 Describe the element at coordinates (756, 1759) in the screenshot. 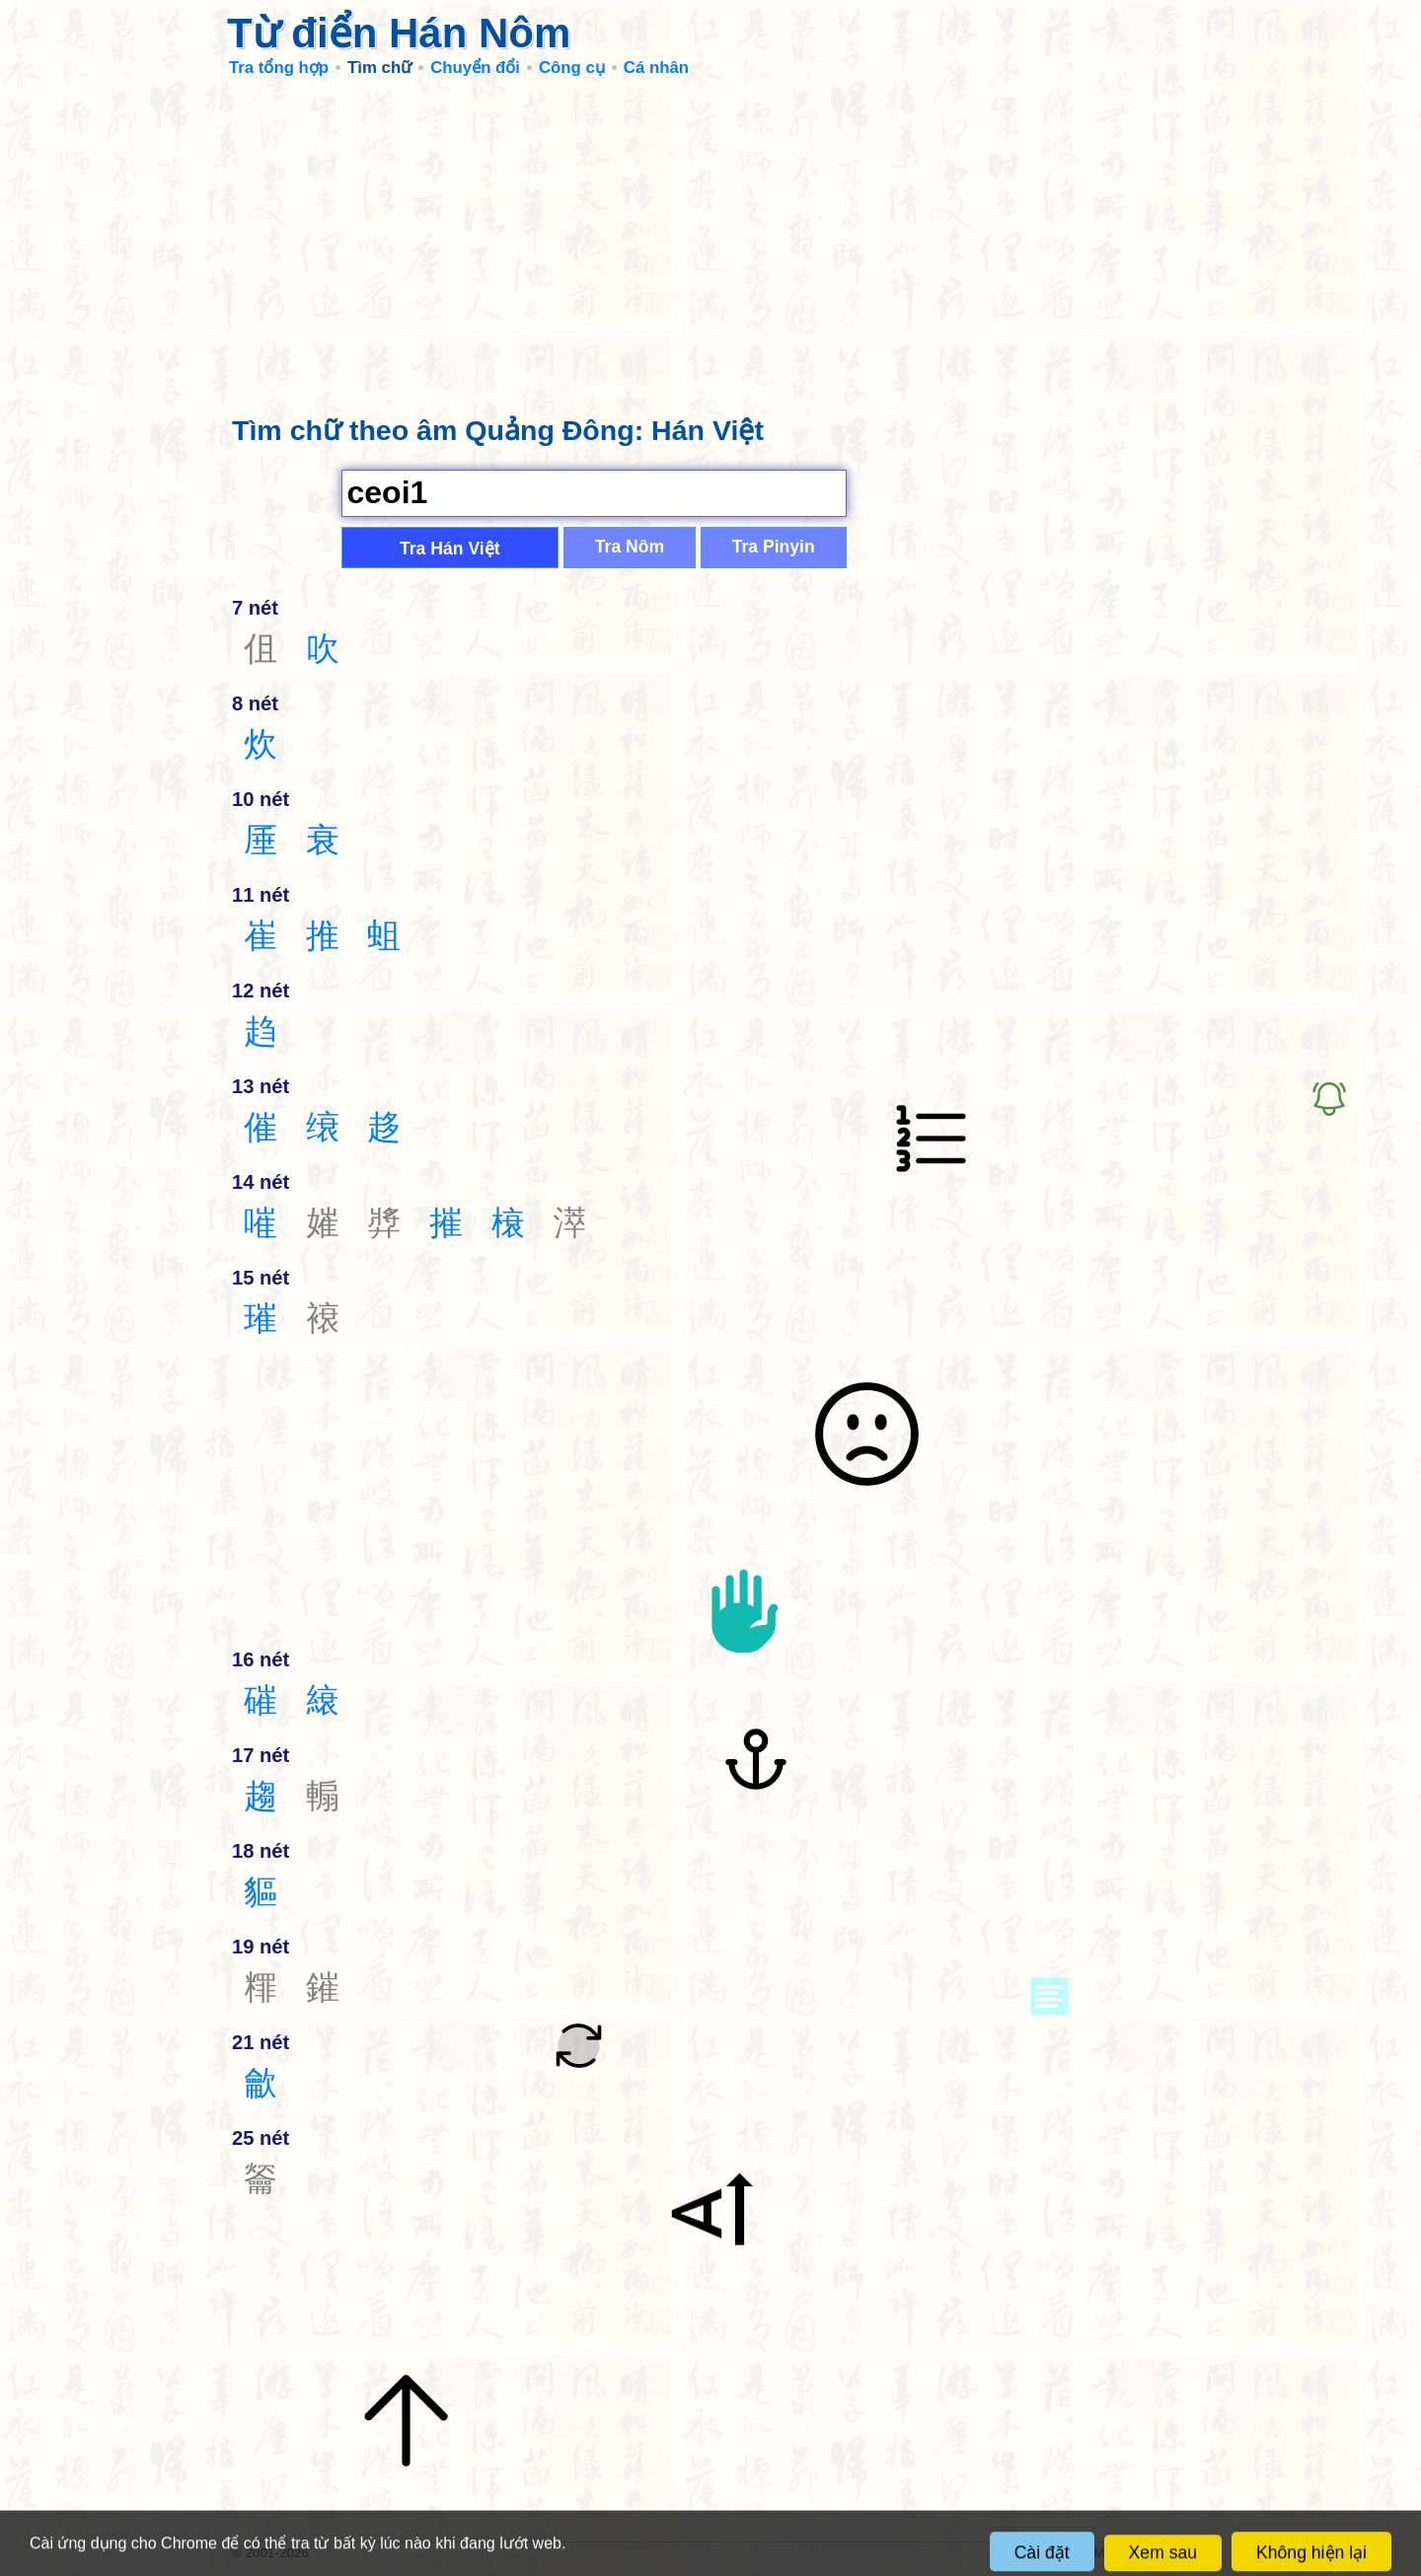

I see `anchor element to a fixed position` at that location.